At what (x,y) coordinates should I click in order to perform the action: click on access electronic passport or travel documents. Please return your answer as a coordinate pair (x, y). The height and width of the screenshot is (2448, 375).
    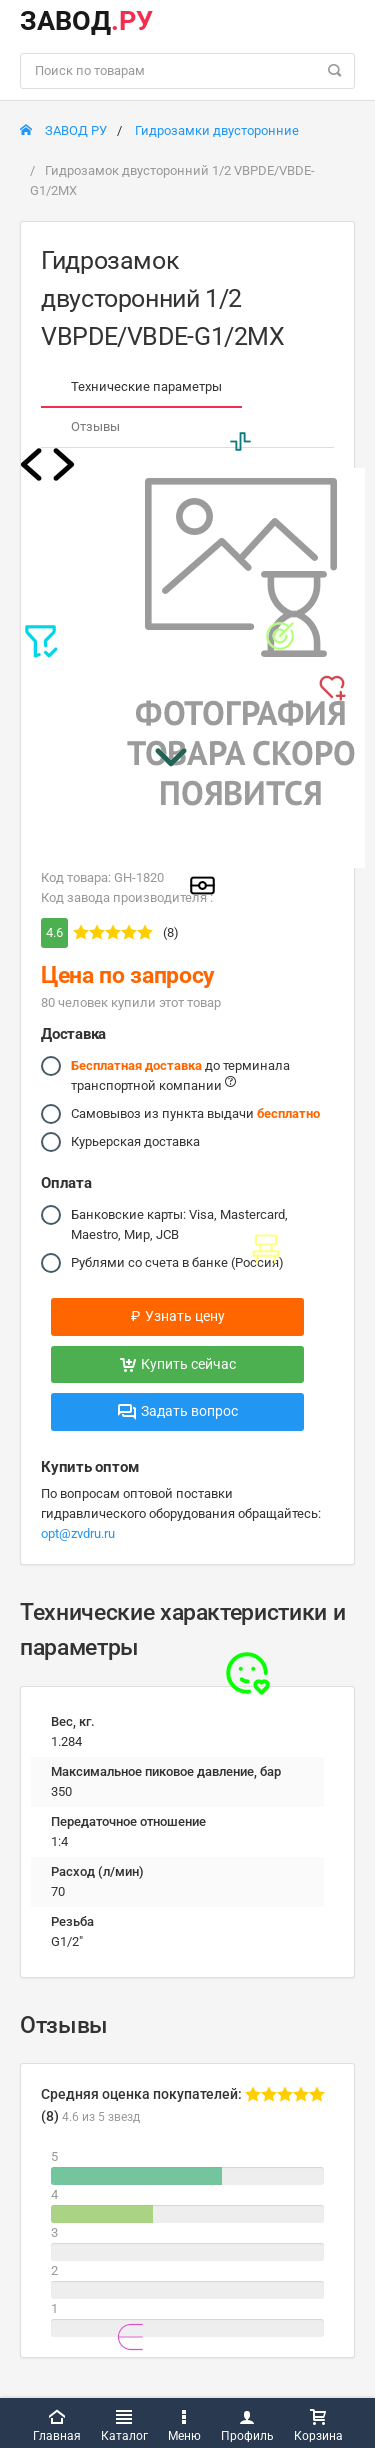
    Looking at the image, I should click on (202, 885).